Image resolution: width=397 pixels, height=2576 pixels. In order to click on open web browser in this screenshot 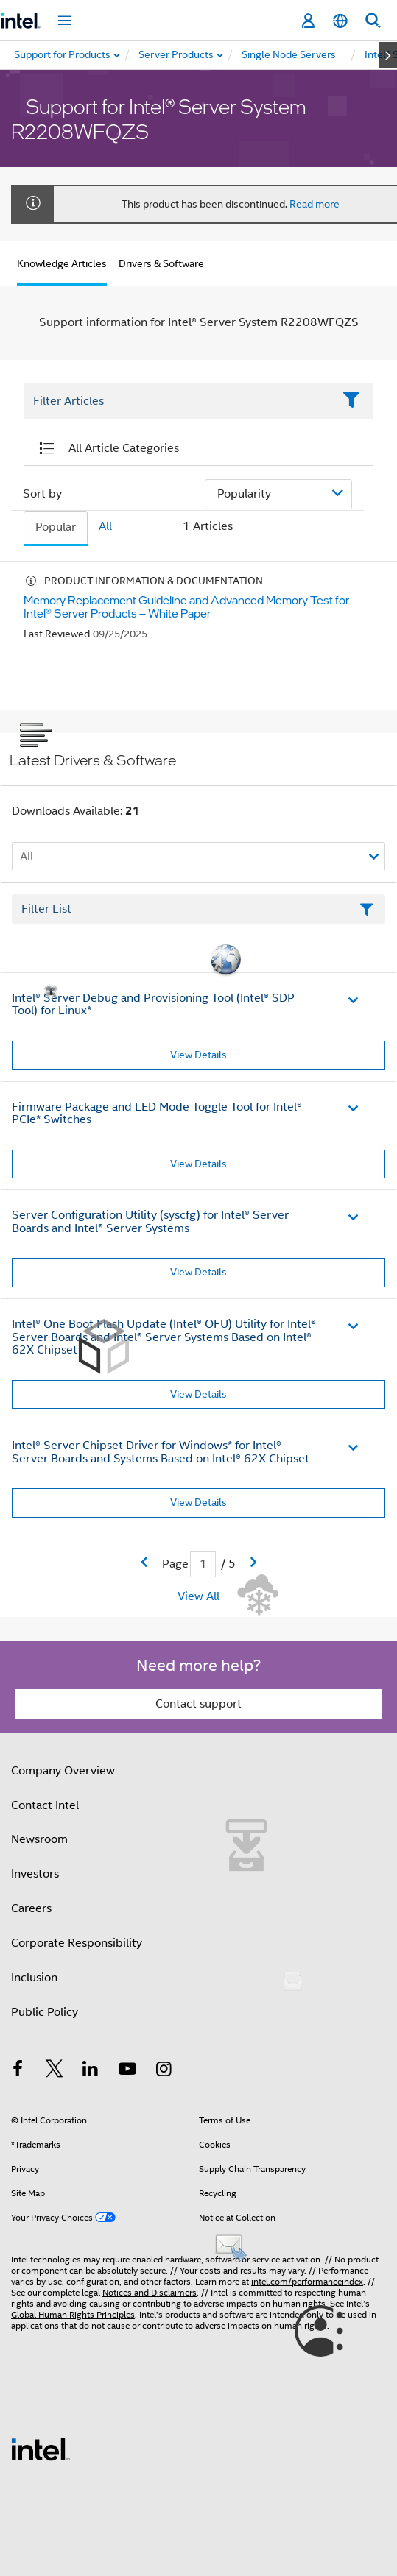, I will do `click(226, 960)`.